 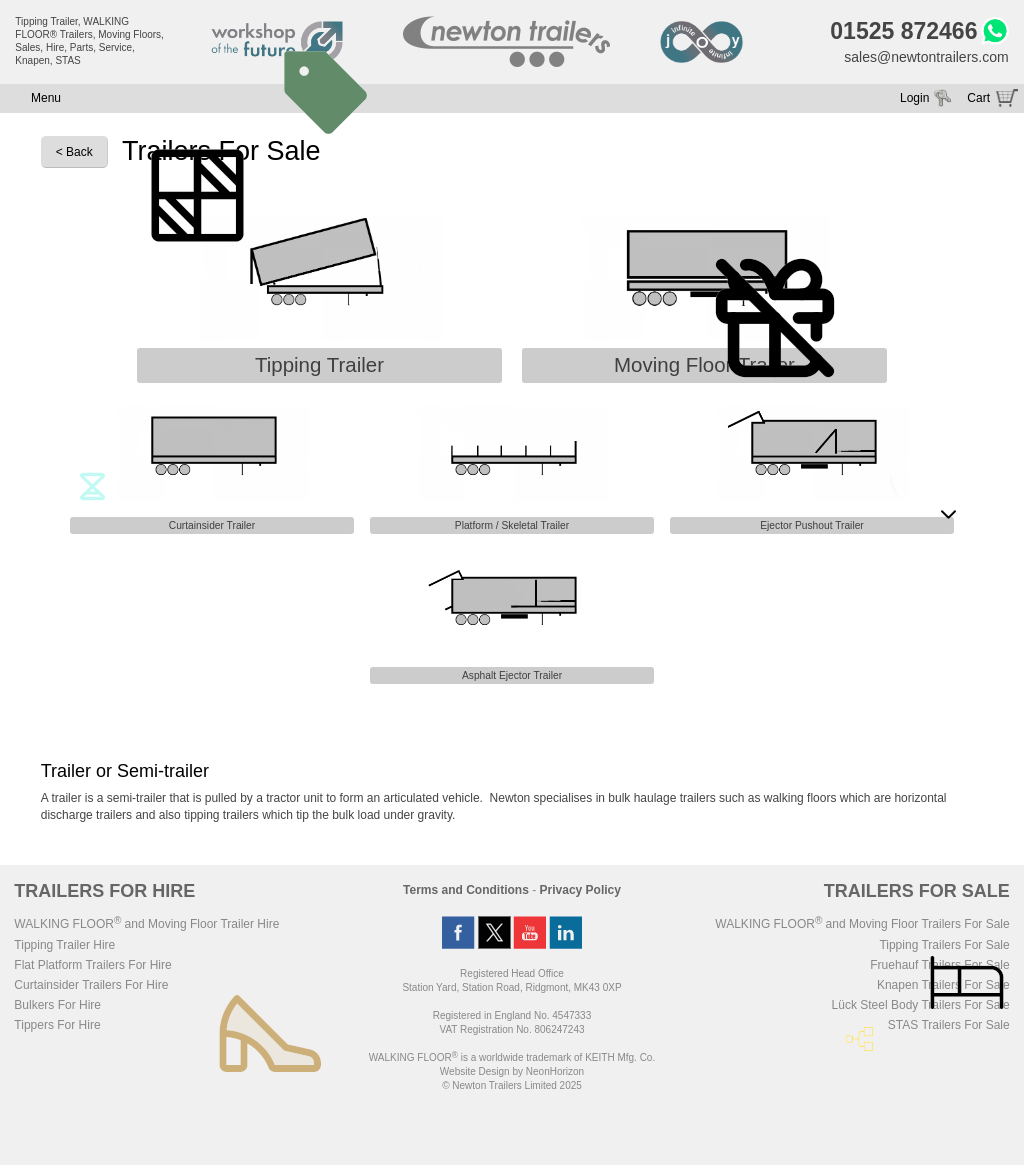 What do you see at coordinates (964, 982) in the screenshot?
I see `view accommodation or hotel options` at bounding box center [964, 982].